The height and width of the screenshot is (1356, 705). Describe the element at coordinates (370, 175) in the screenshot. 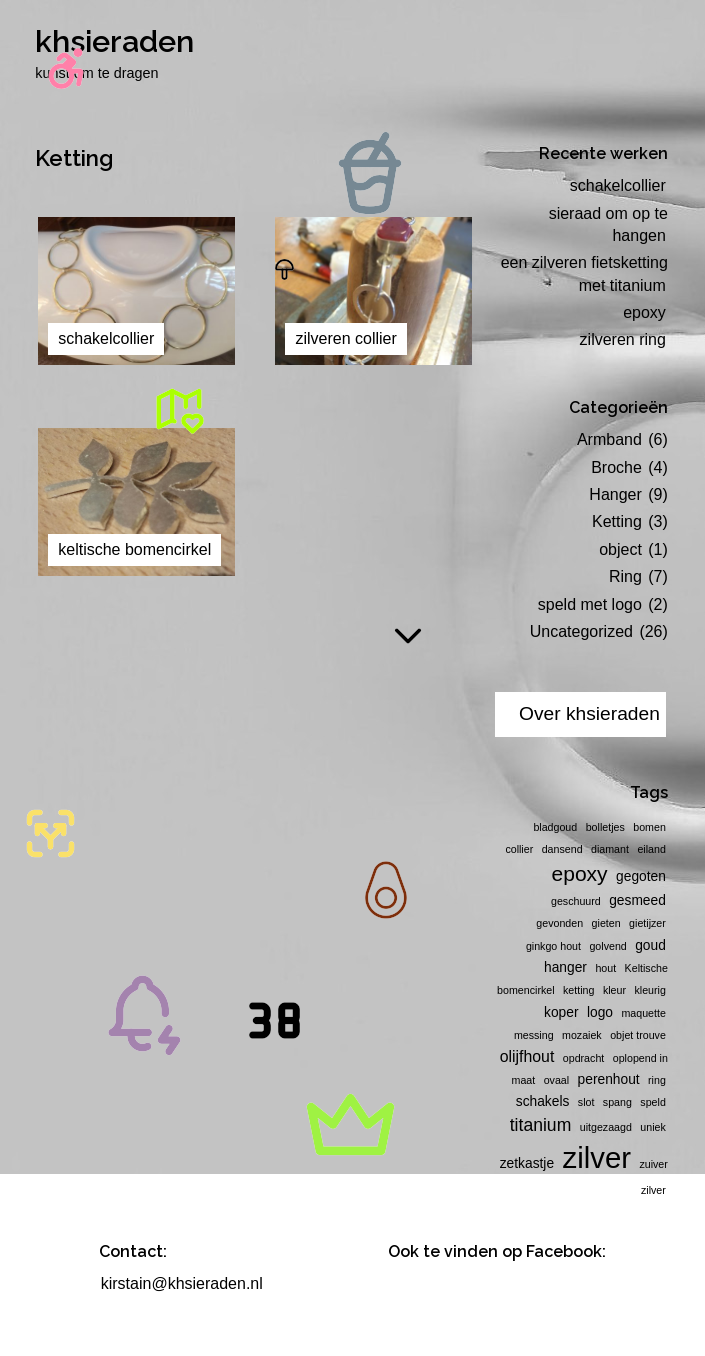

I see `order bubble tea or drinks` at that location.